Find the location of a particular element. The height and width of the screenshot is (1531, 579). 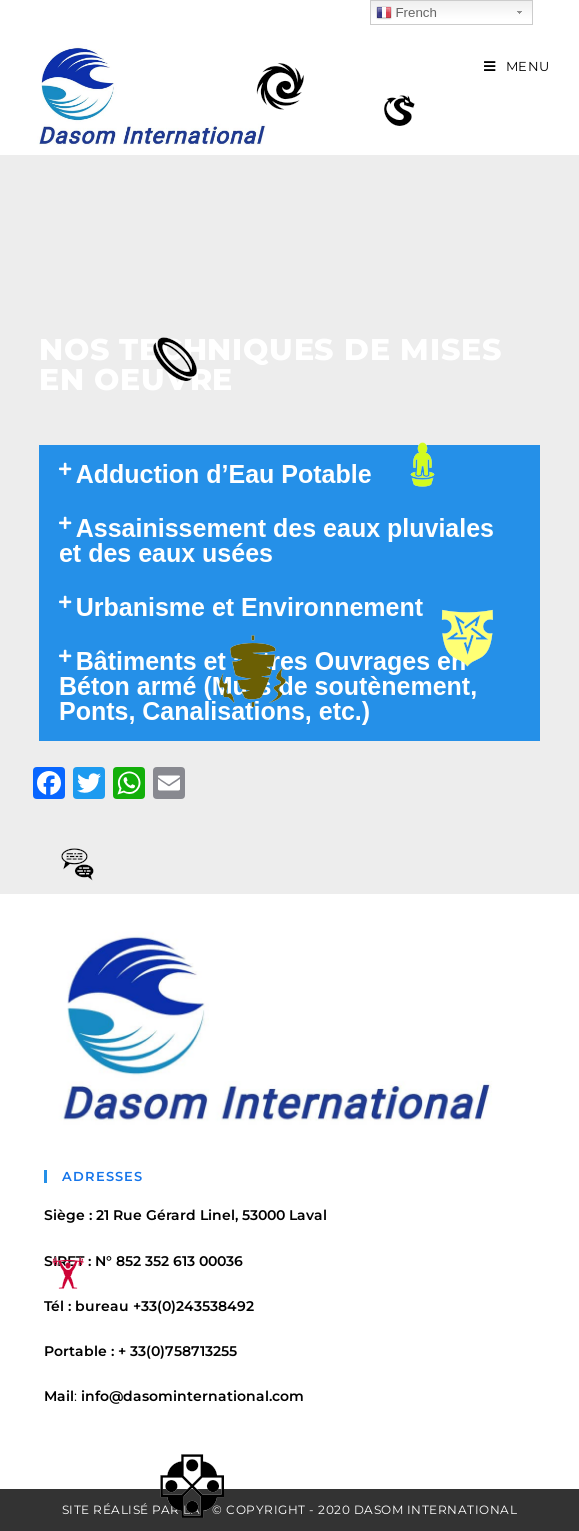

select sea dragon character or creature is located at coordinates (399, 110).